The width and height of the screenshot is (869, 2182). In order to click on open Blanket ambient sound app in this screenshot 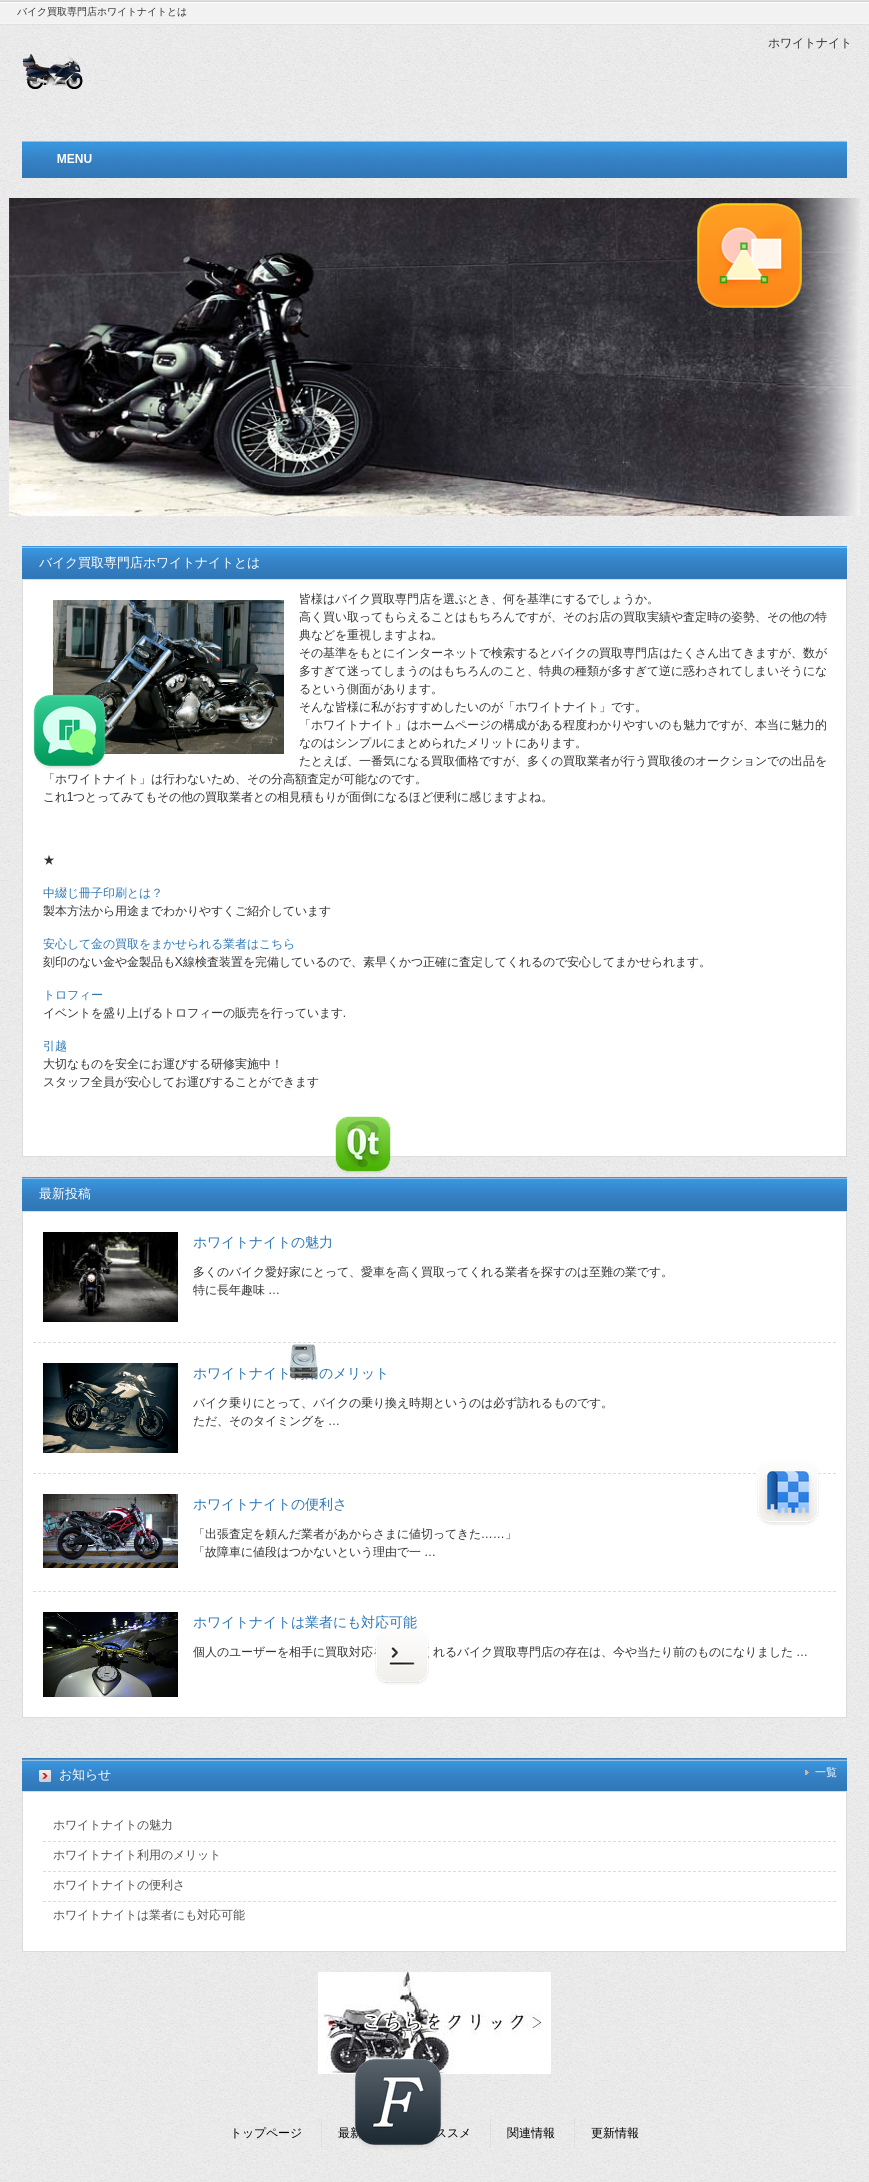, I will do `click(788, 1492)`.